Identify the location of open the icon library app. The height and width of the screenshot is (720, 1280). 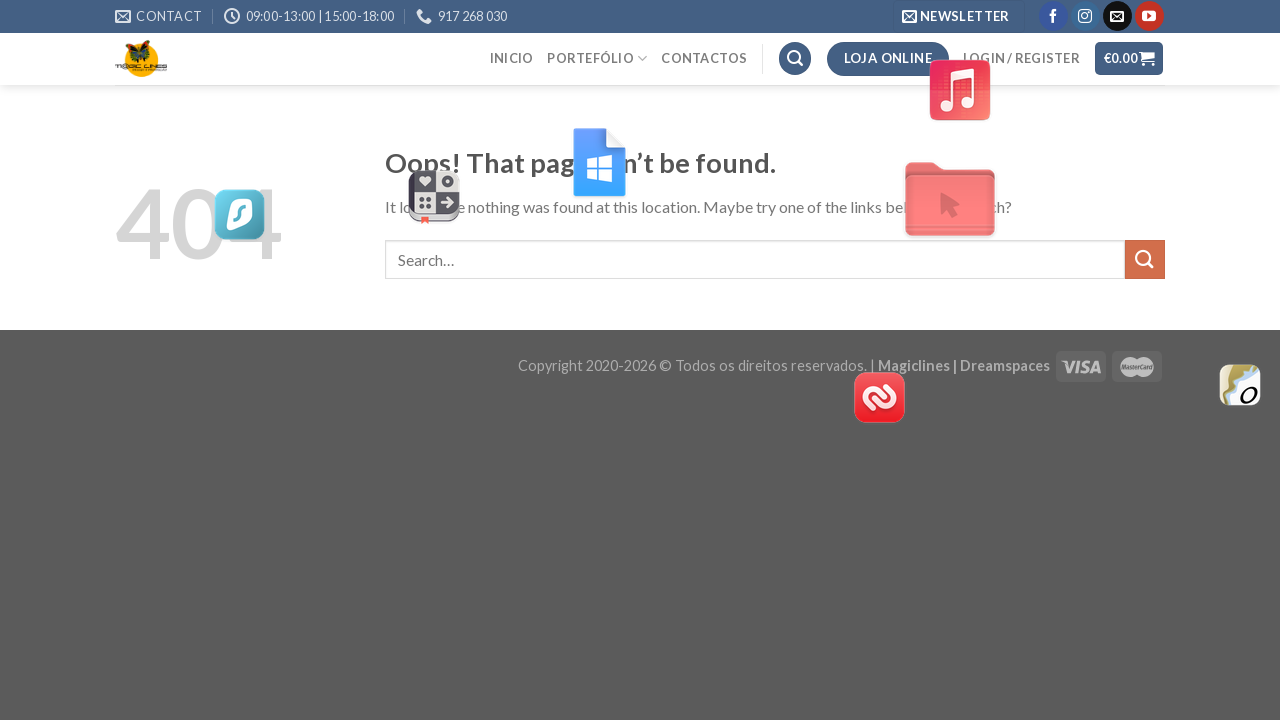
(434, 196).